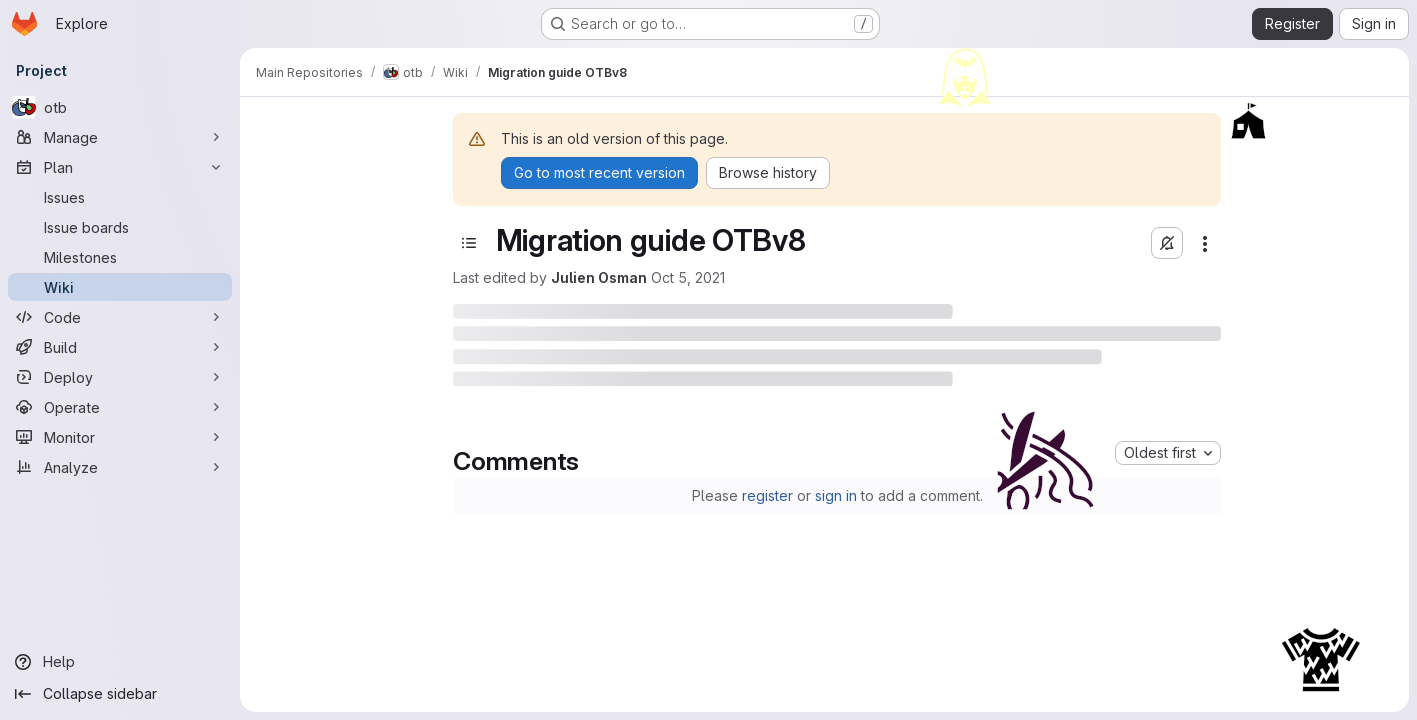 Image resolution: width=1417 pixels, height=720 pixels. Describe the element at coordinates (1248, 120) in the screenshot. I see `access military camp or barracks in game` at that location.